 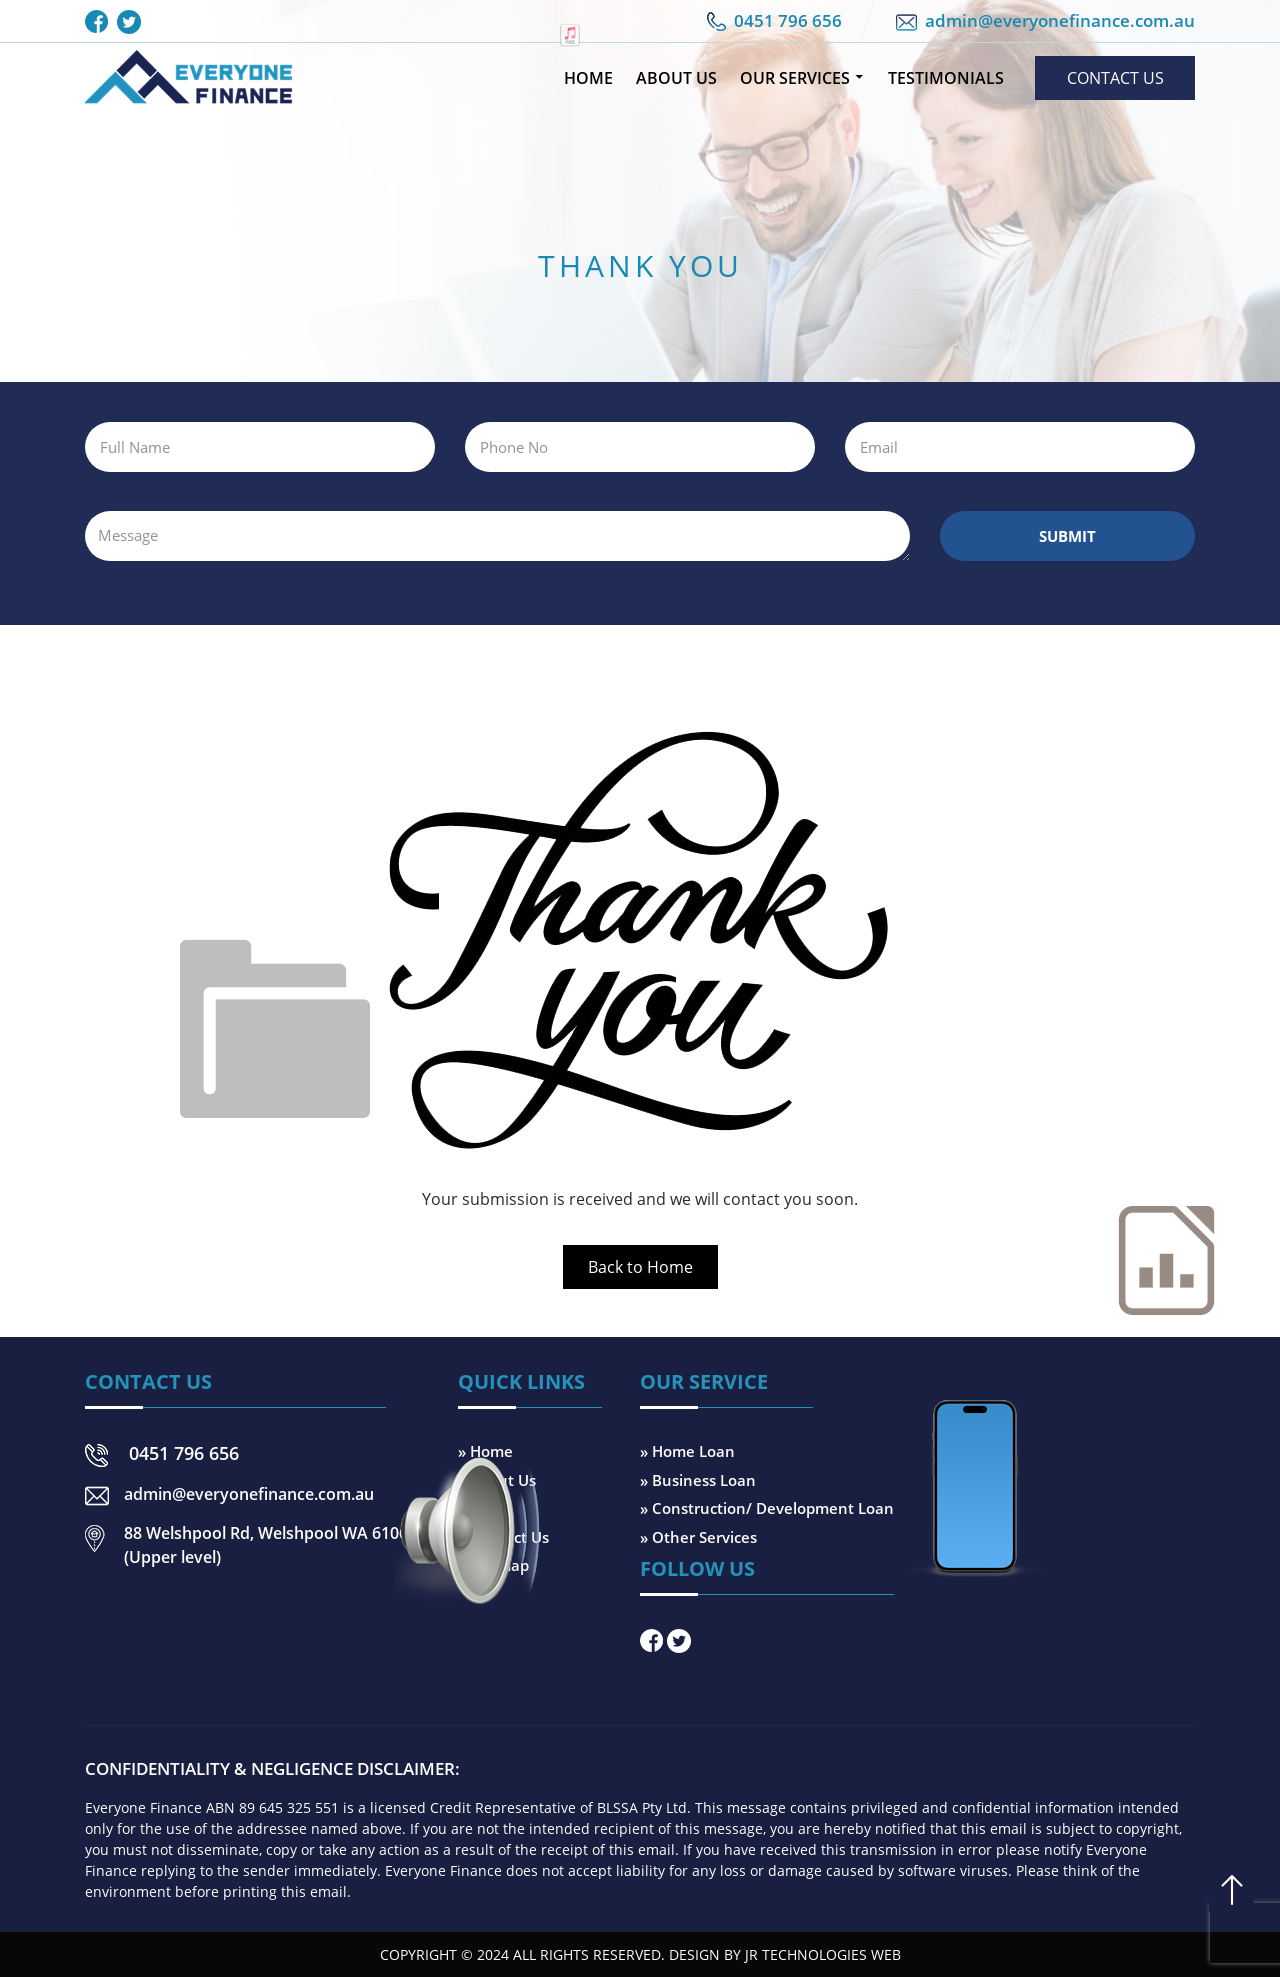 What do you see at coordinates (474, 1531) in the screenshot?
I see `indicates medium volume level` at bounding box center [474, 1531].